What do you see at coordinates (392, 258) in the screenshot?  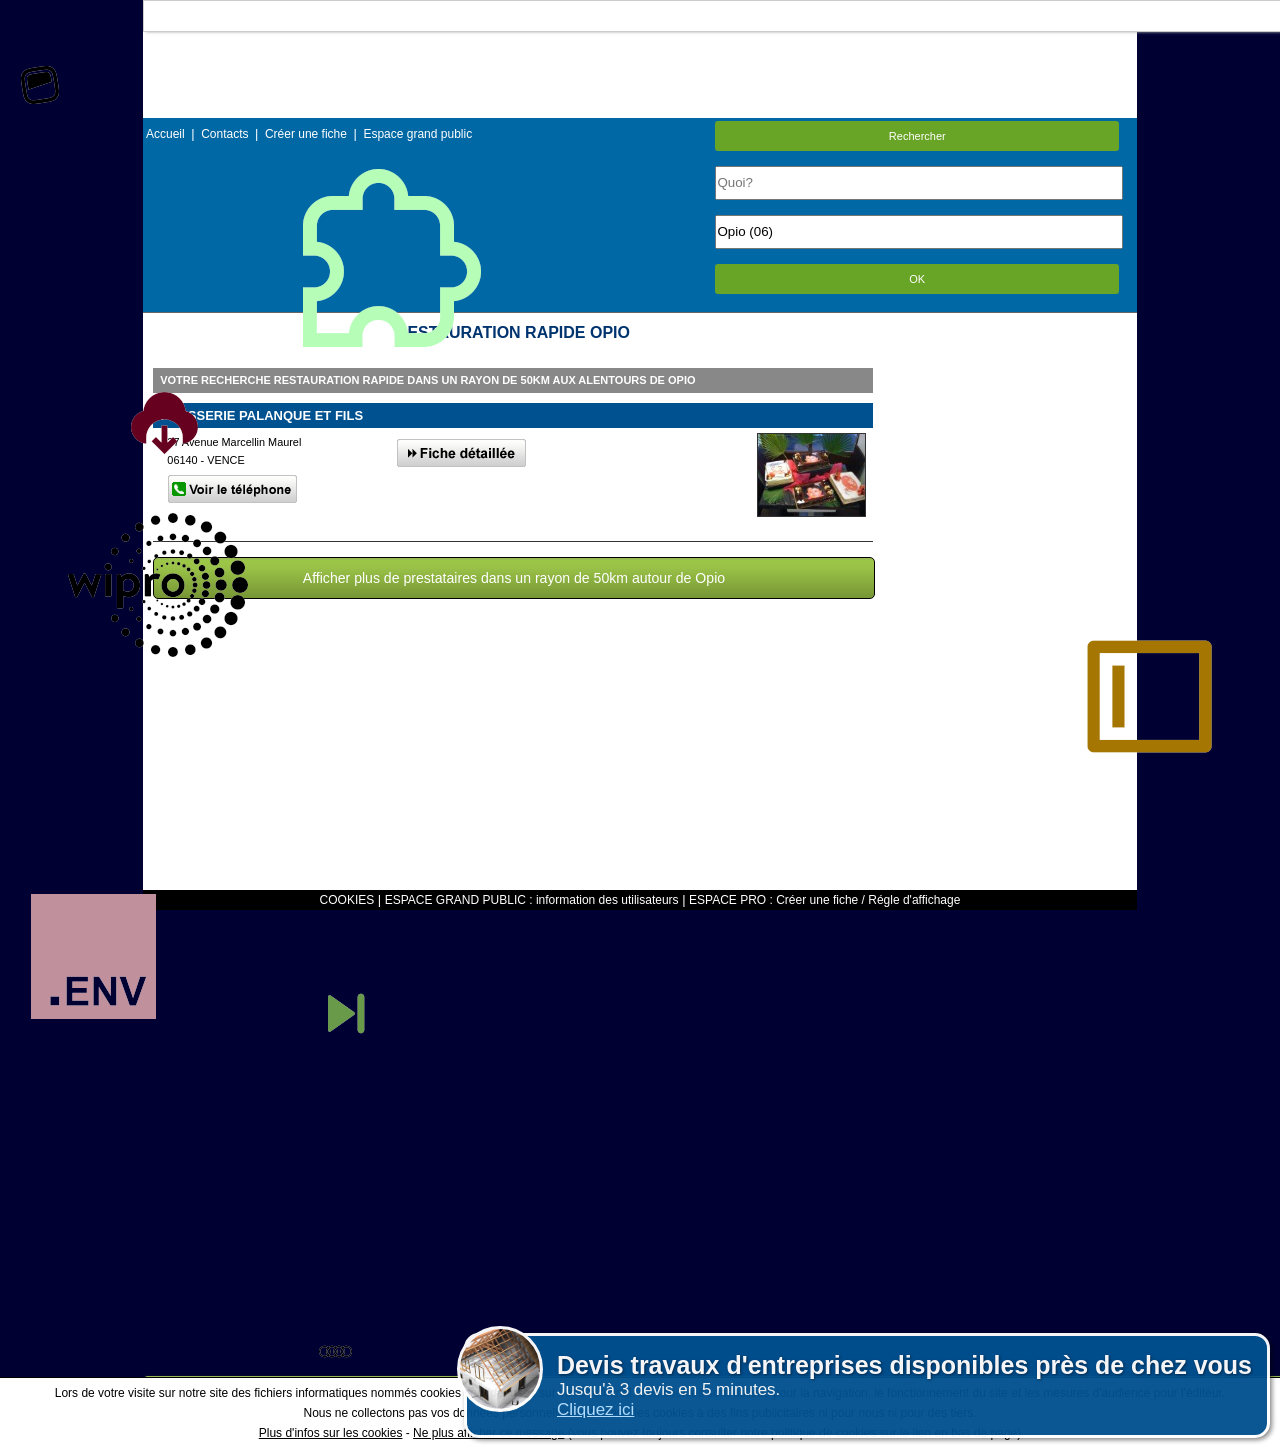 I see `wxt framework logo` at bounding box center [392, 258].